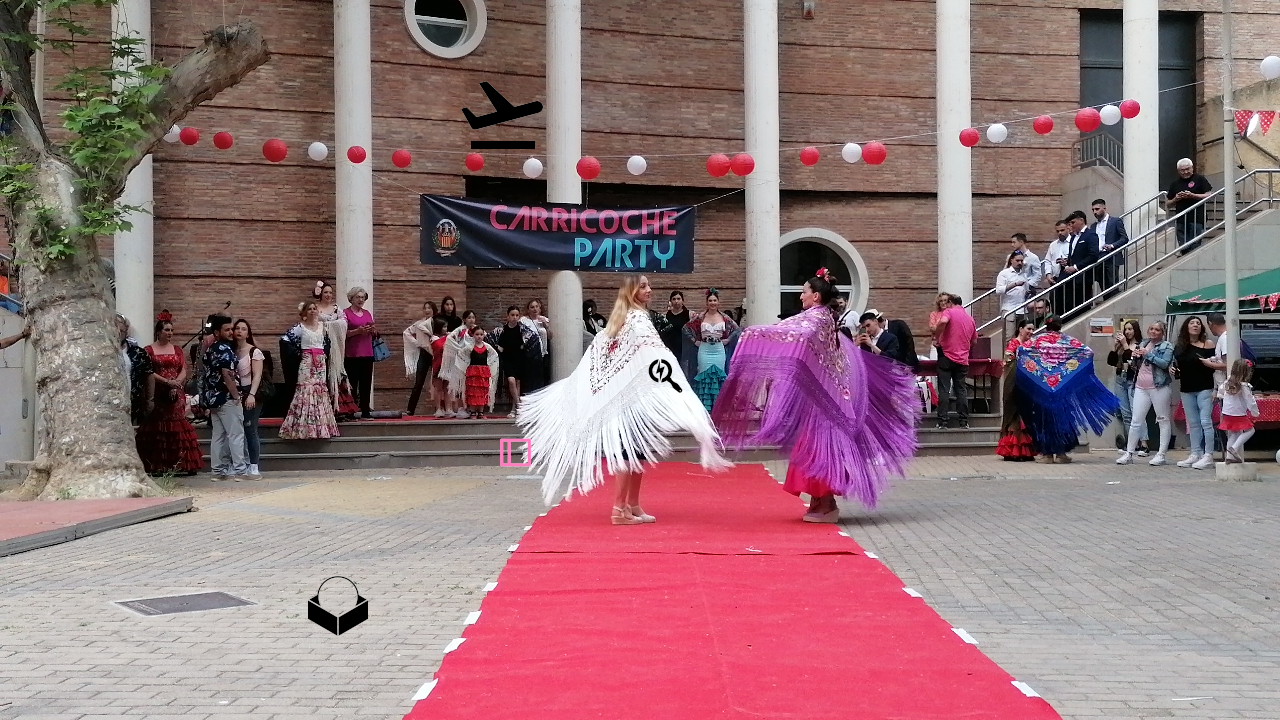 The width and height of the screenshot is (1280, 720). What do you see at coordinates (503, 113) in the screenshot?
I see `view departure flights` at bounding box center [503, 113].